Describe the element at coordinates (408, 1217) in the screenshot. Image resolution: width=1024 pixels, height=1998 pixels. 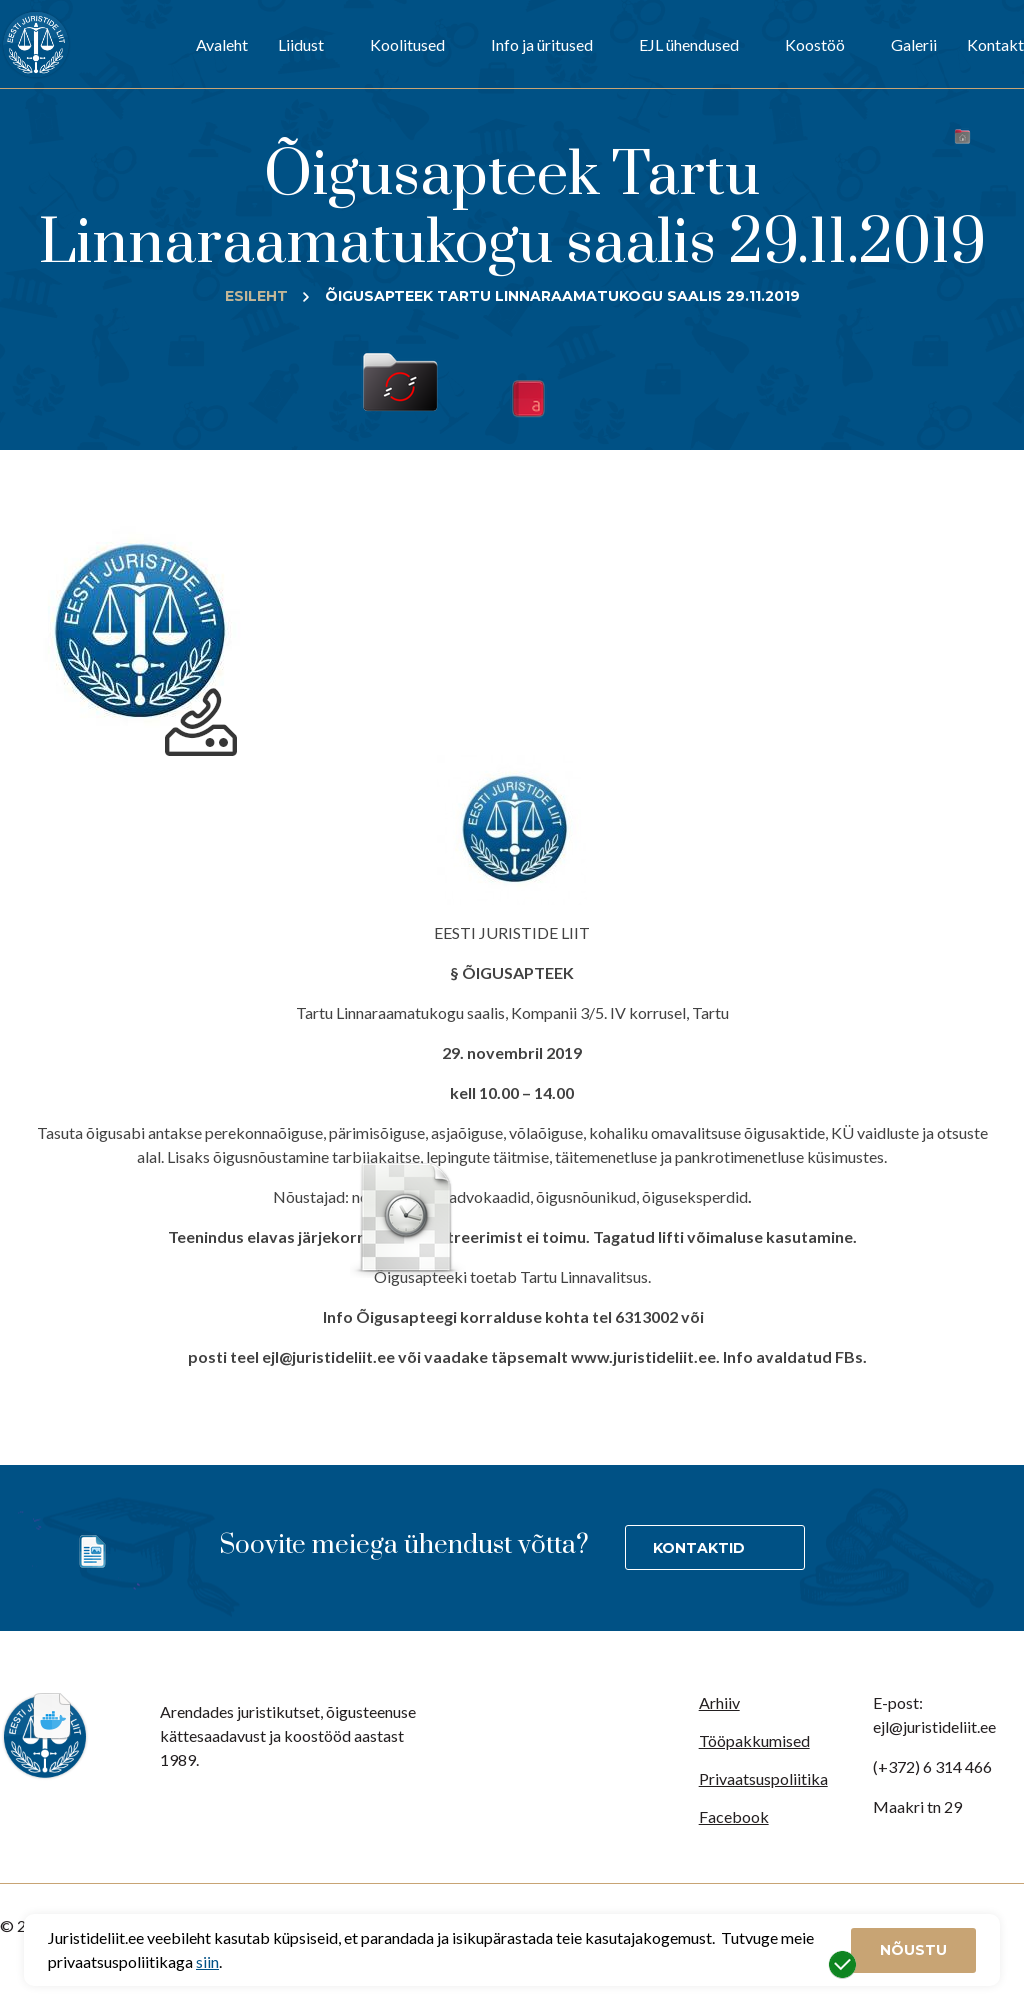
I see `image is currently loading` at that location.